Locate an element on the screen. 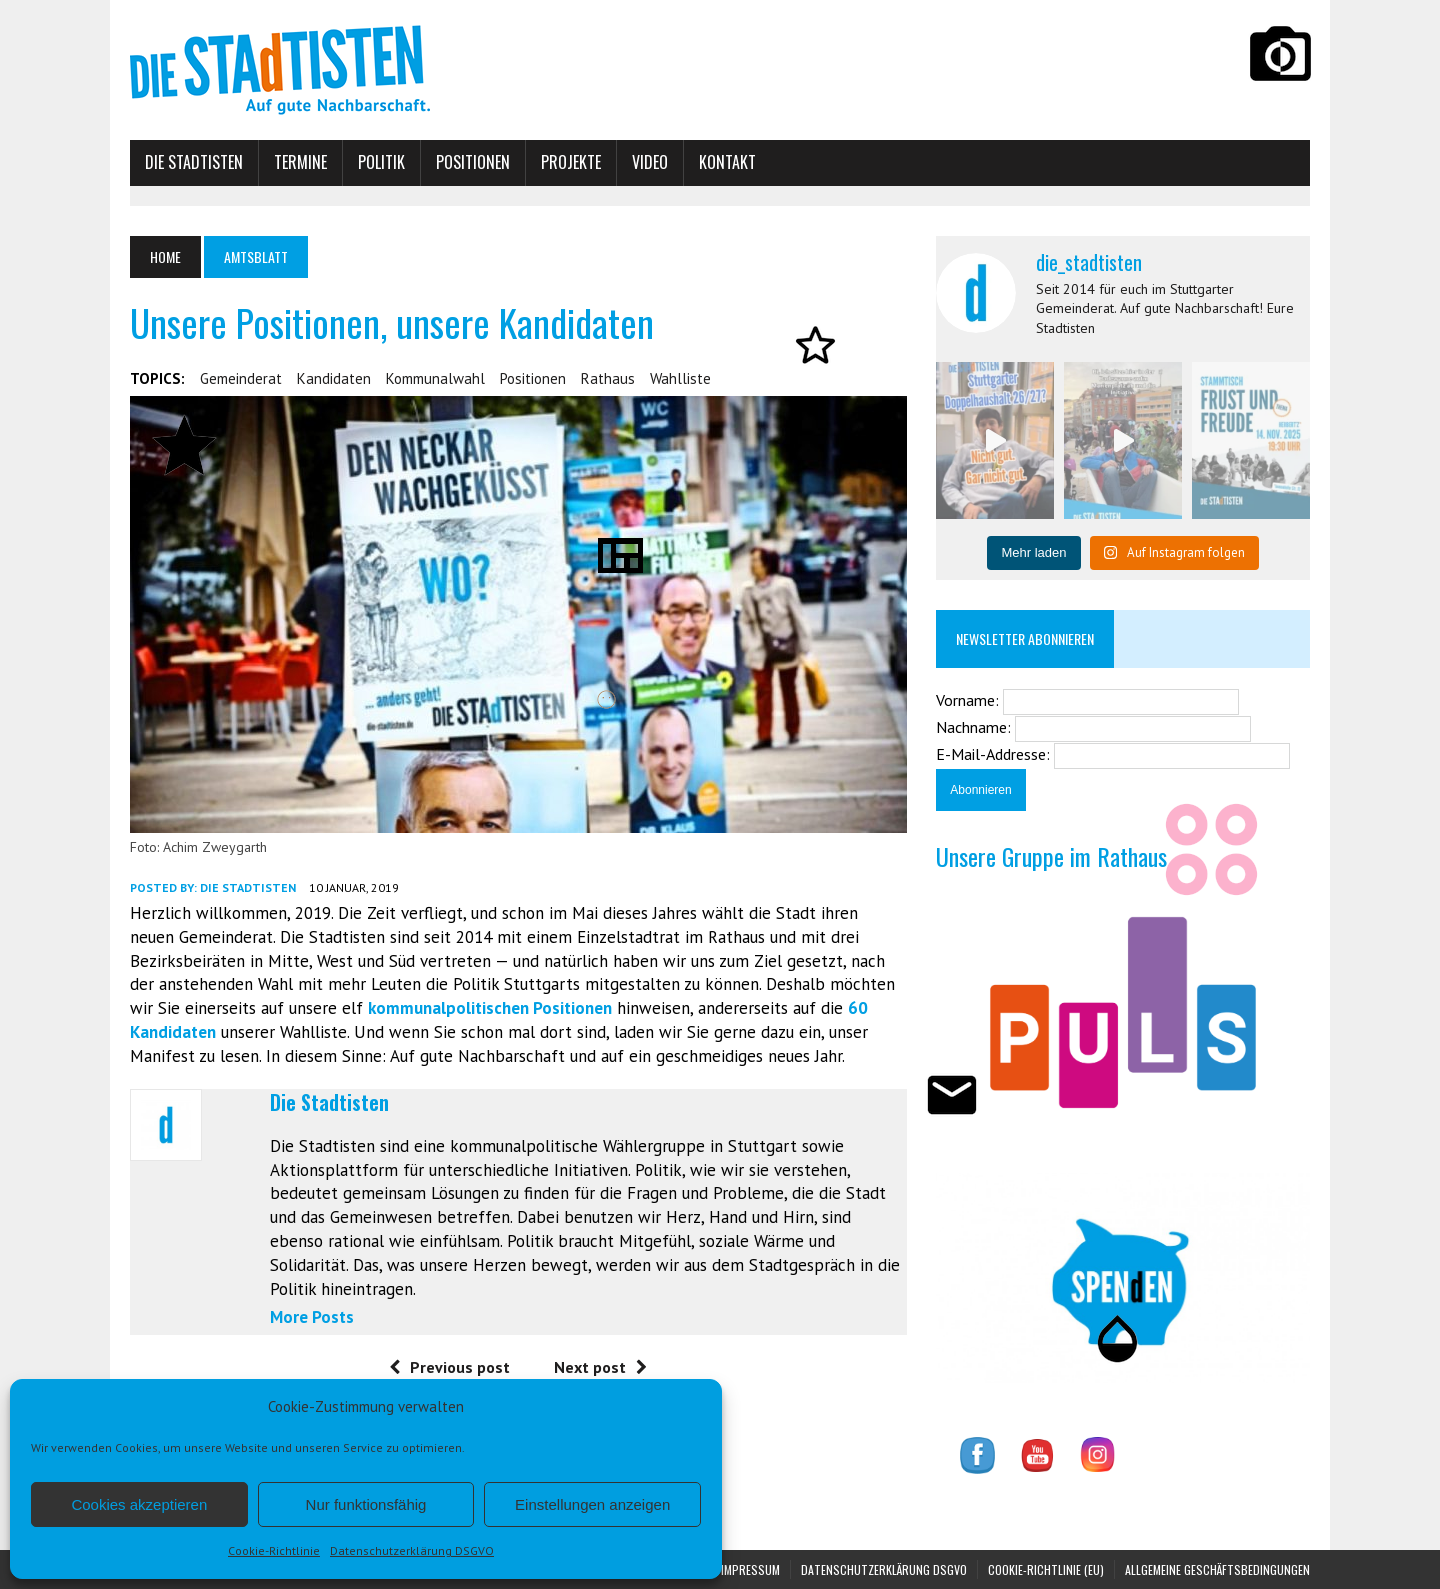 The image size is (1440, 1589). add item to favorites is located at coordinates (184, 446).